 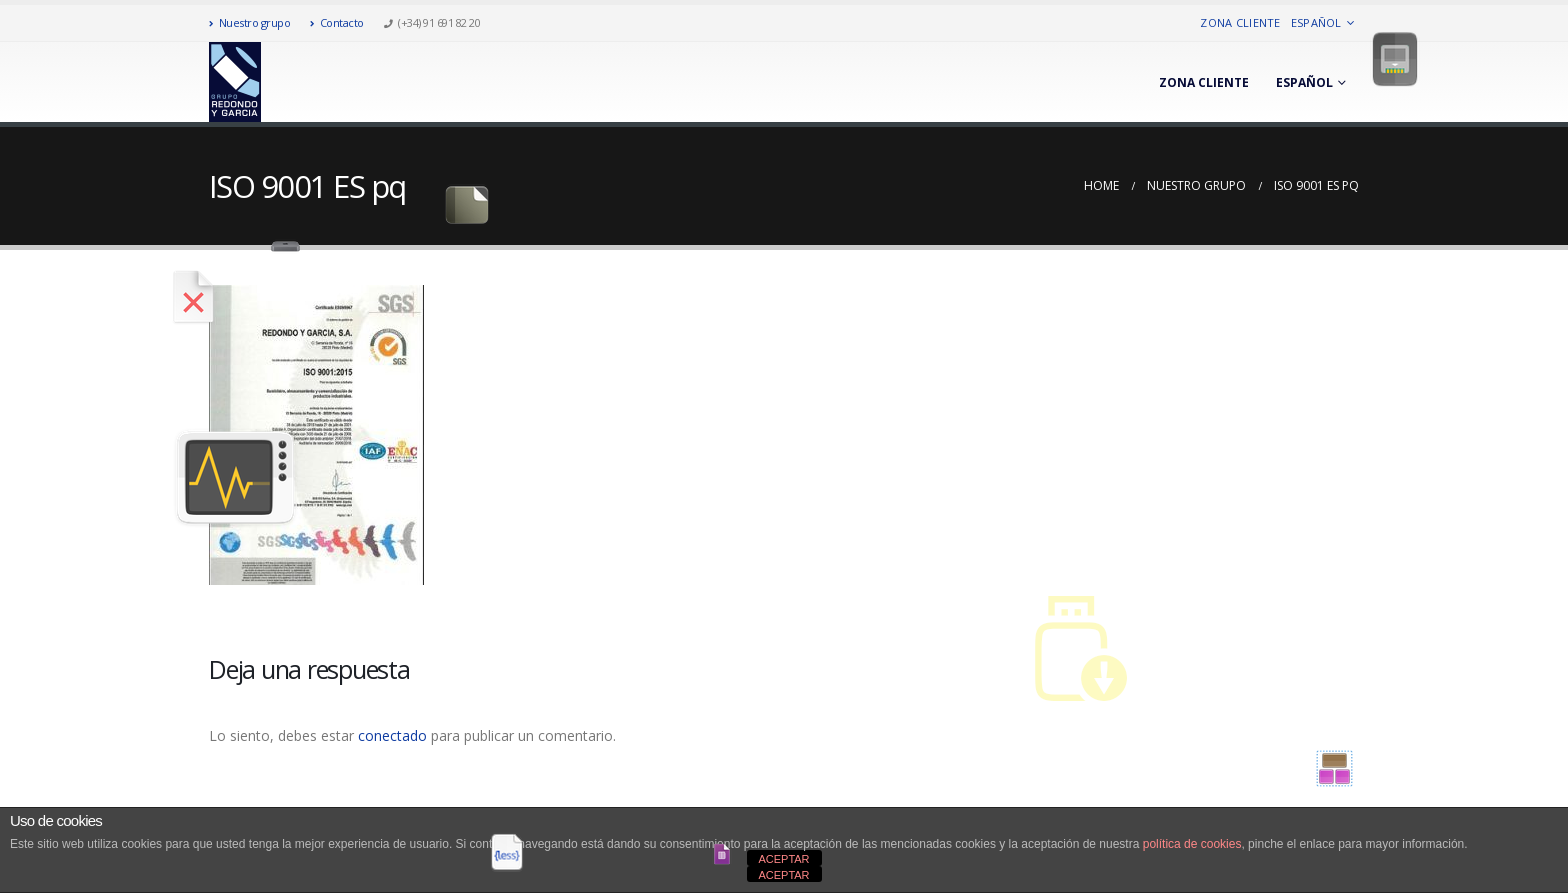 I want to click on a broken or invalid symbolic link file, so click(x=193, y=297).